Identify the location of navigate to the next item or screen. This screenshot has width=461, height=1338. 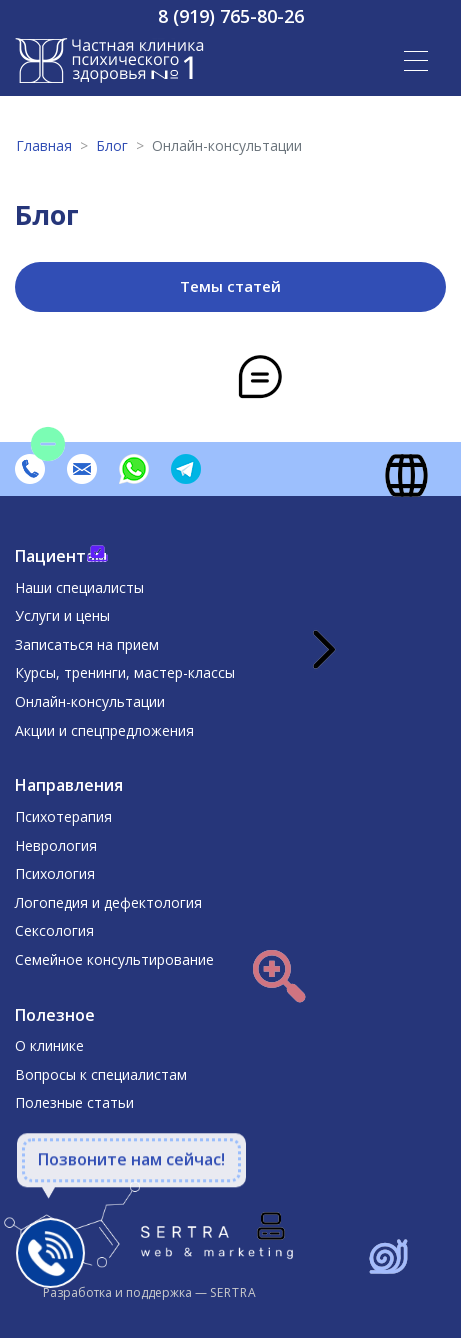
(323, 649).